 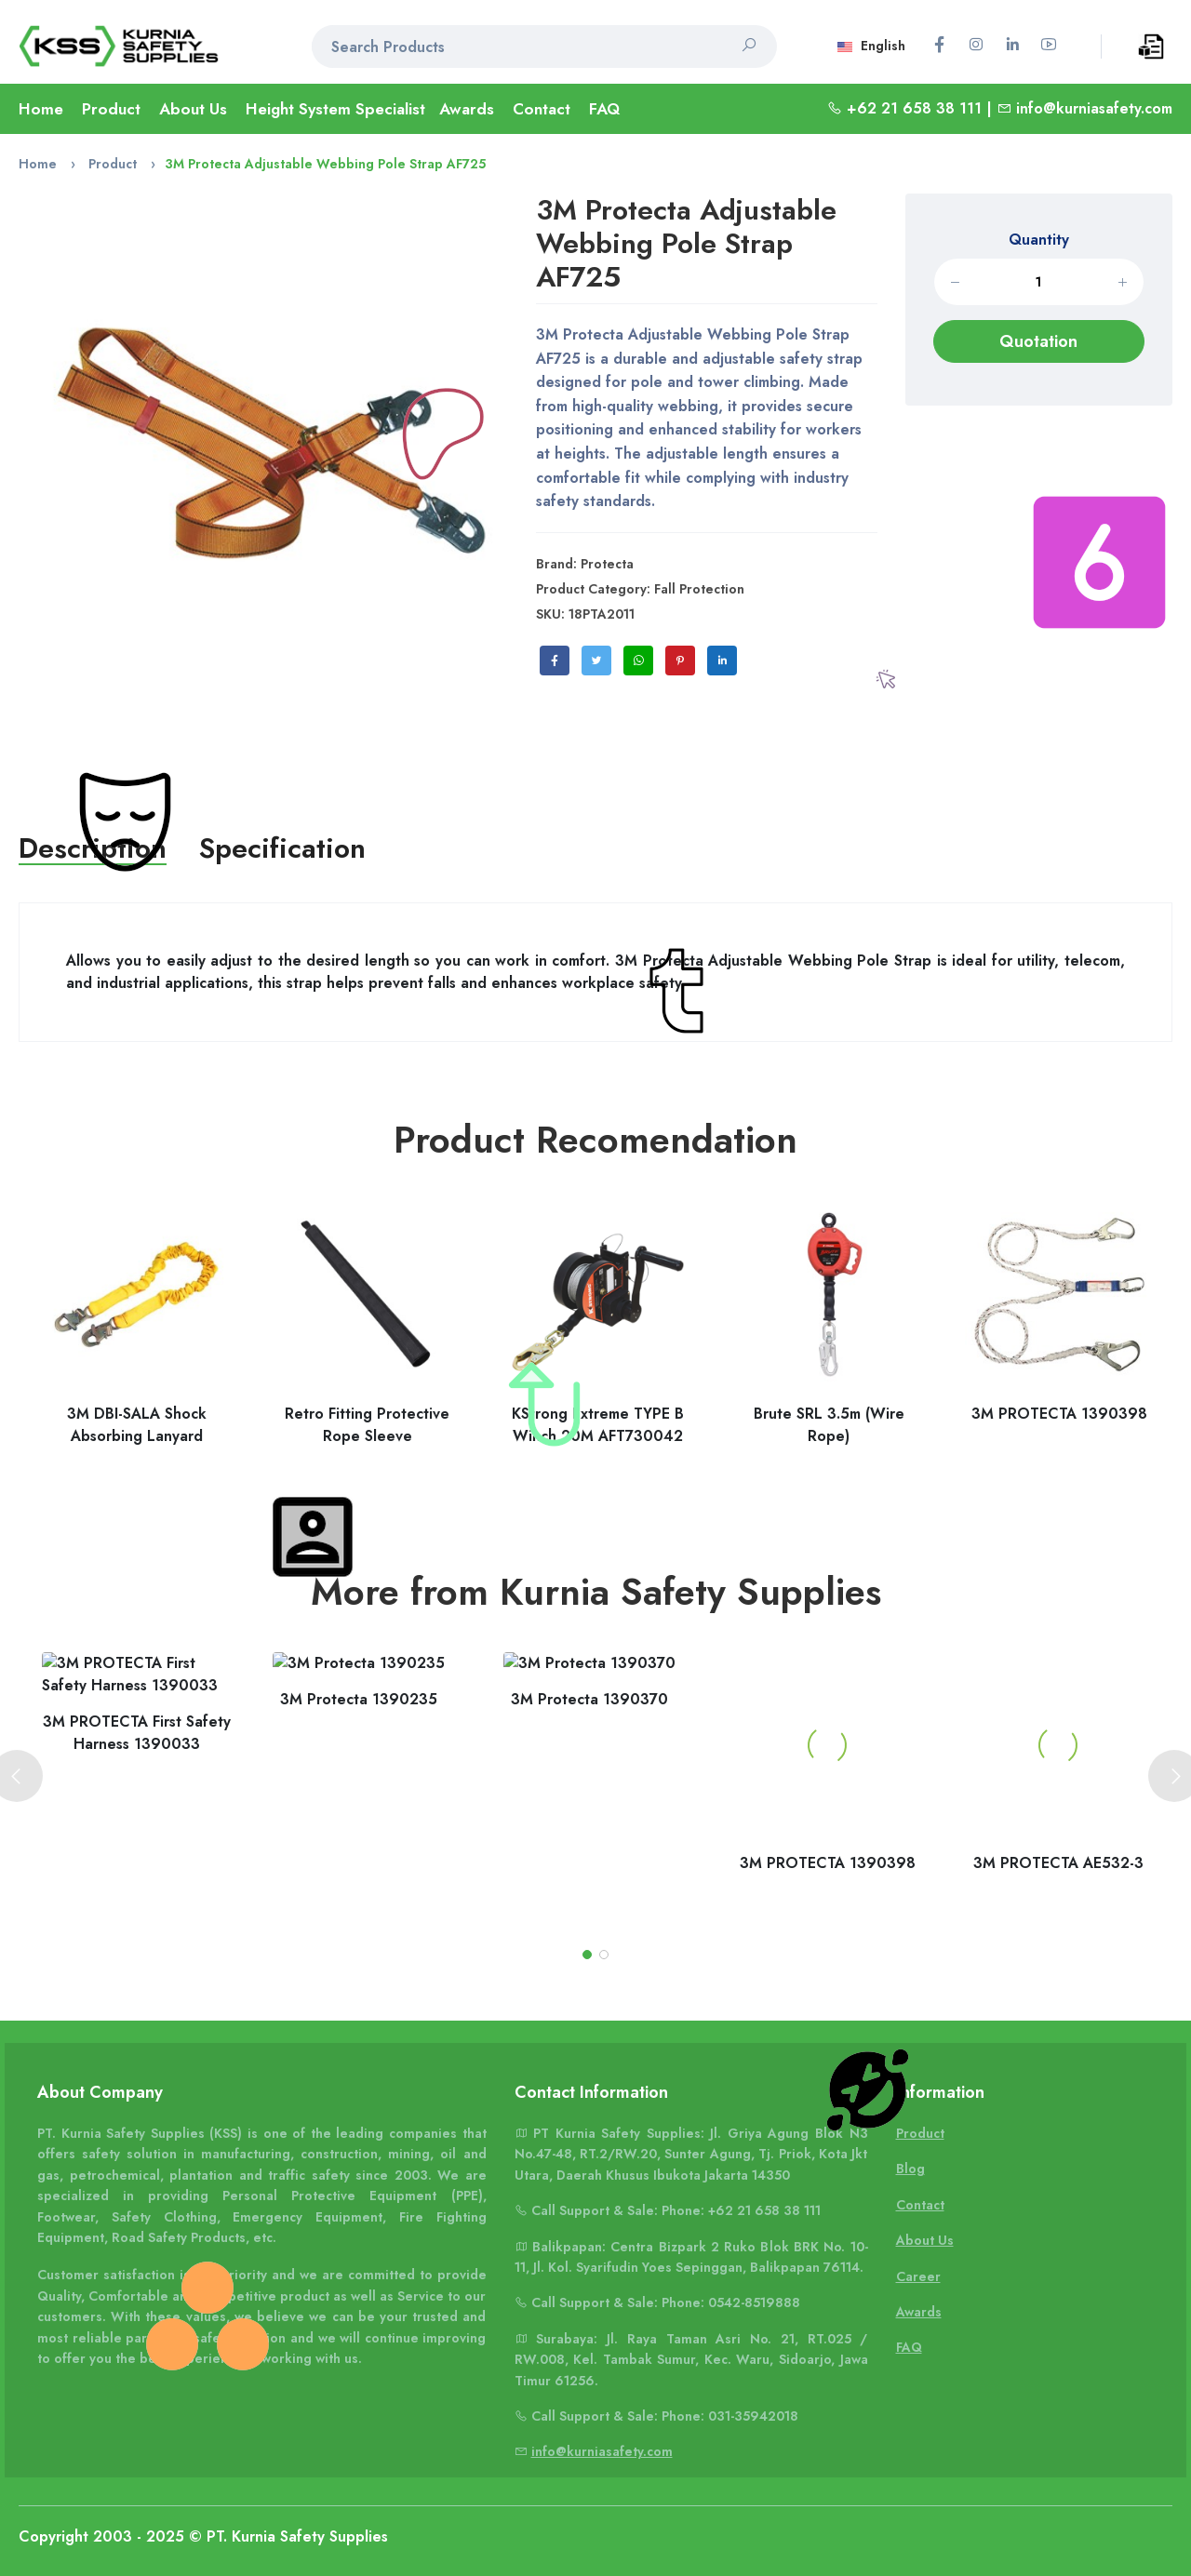 What do you see at coordinates (887, 680) in the screenshot?
I see `click or tap to interact` at bounding box center [887, 680].